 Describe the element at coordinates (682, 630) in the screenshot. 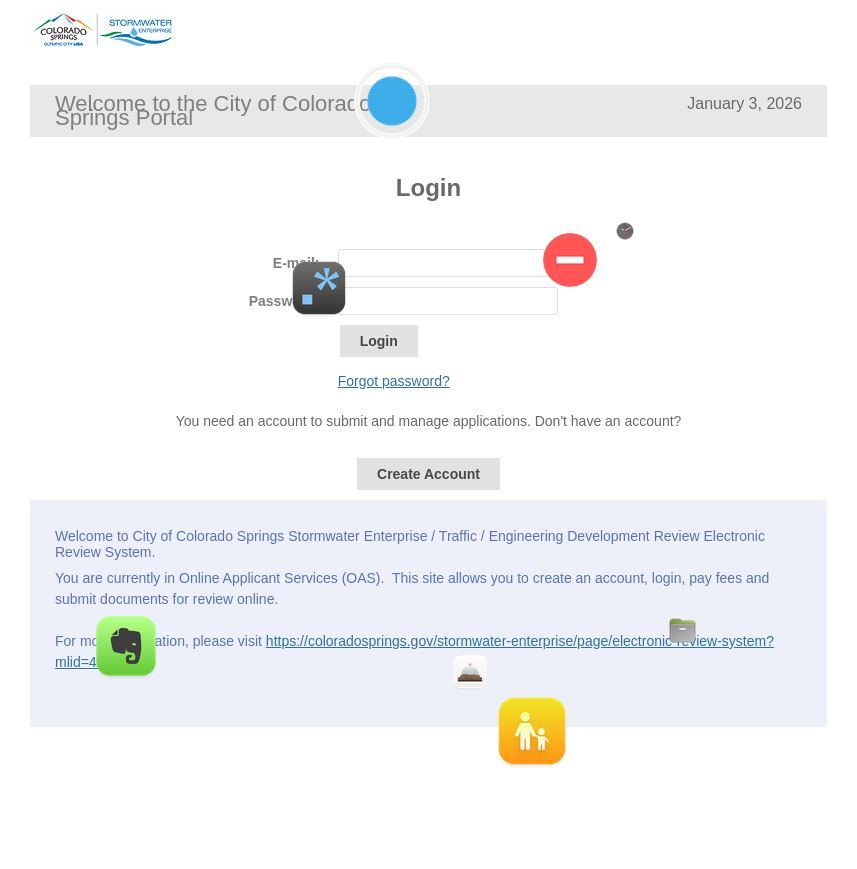

I see `open the file manager application` at that location.